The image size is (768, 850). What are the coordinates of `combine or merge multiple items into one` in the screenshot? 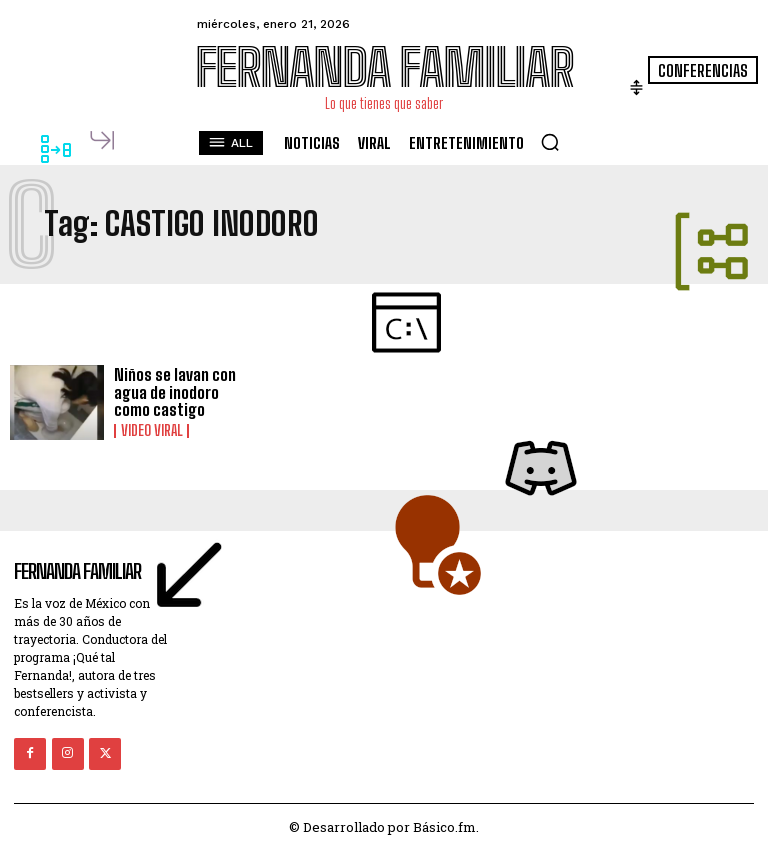 It's located at (55, 149).